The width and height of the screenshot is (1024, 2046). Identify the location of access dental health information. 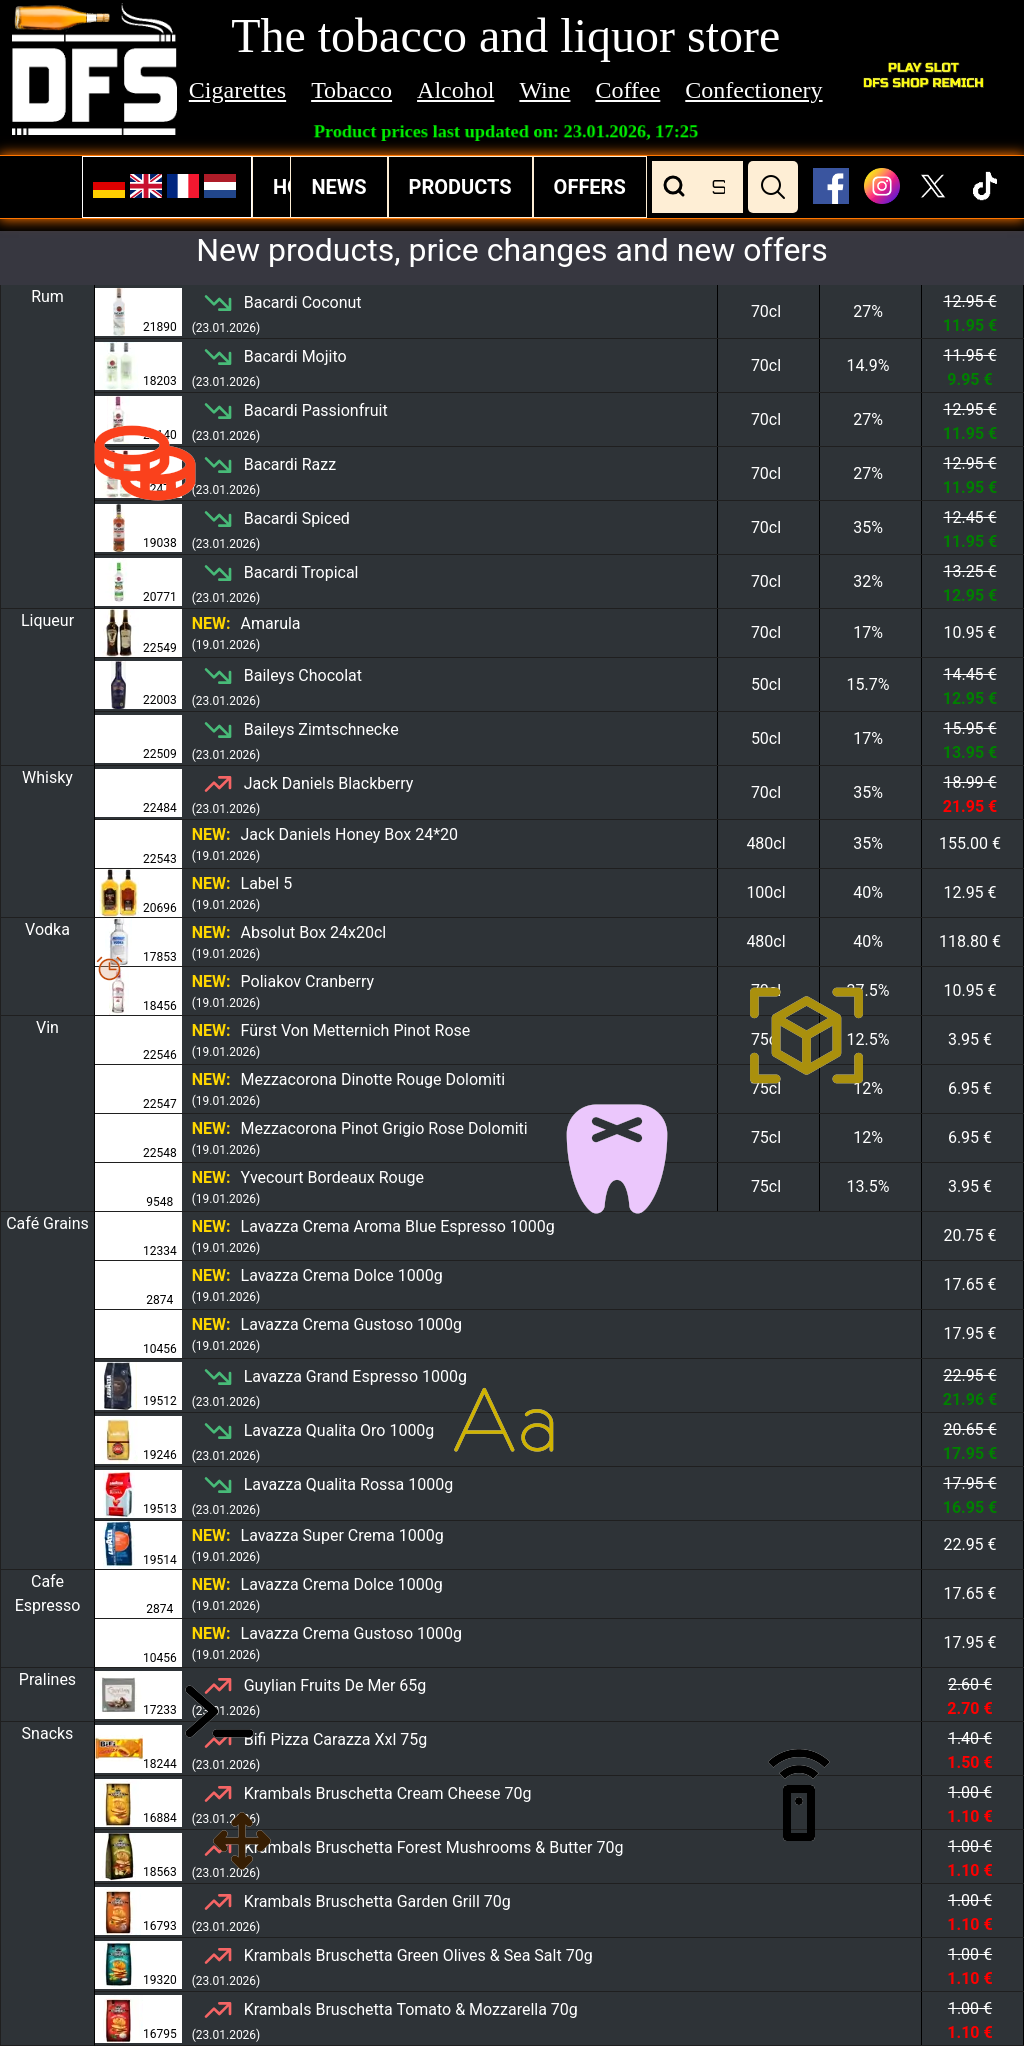
(617, 1159).